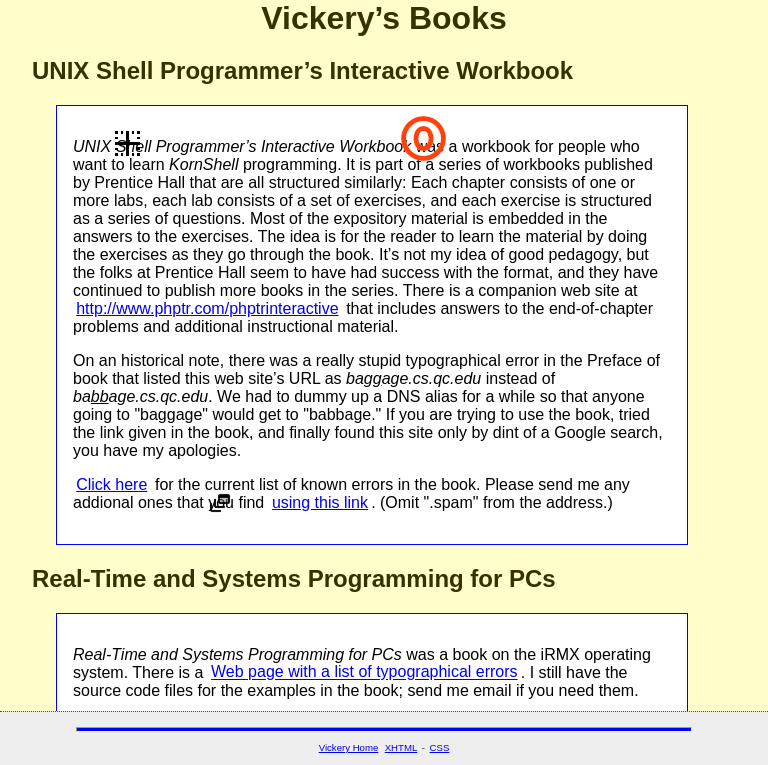  What do you see at coordinates (127, 143) in the screenshot?
I see `apply inner borders to selected cells` at bounding box center [127, 143].